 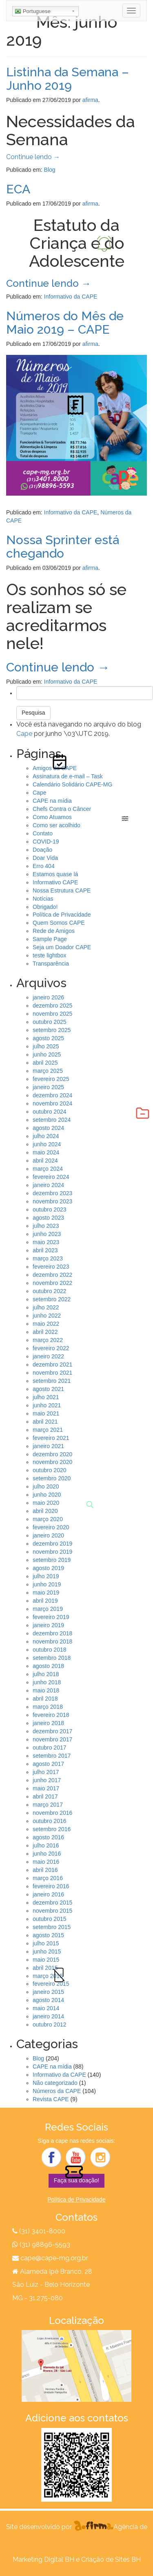 I want to click on mobile device unavailable or disconnected, so click(x=59, y=1975).